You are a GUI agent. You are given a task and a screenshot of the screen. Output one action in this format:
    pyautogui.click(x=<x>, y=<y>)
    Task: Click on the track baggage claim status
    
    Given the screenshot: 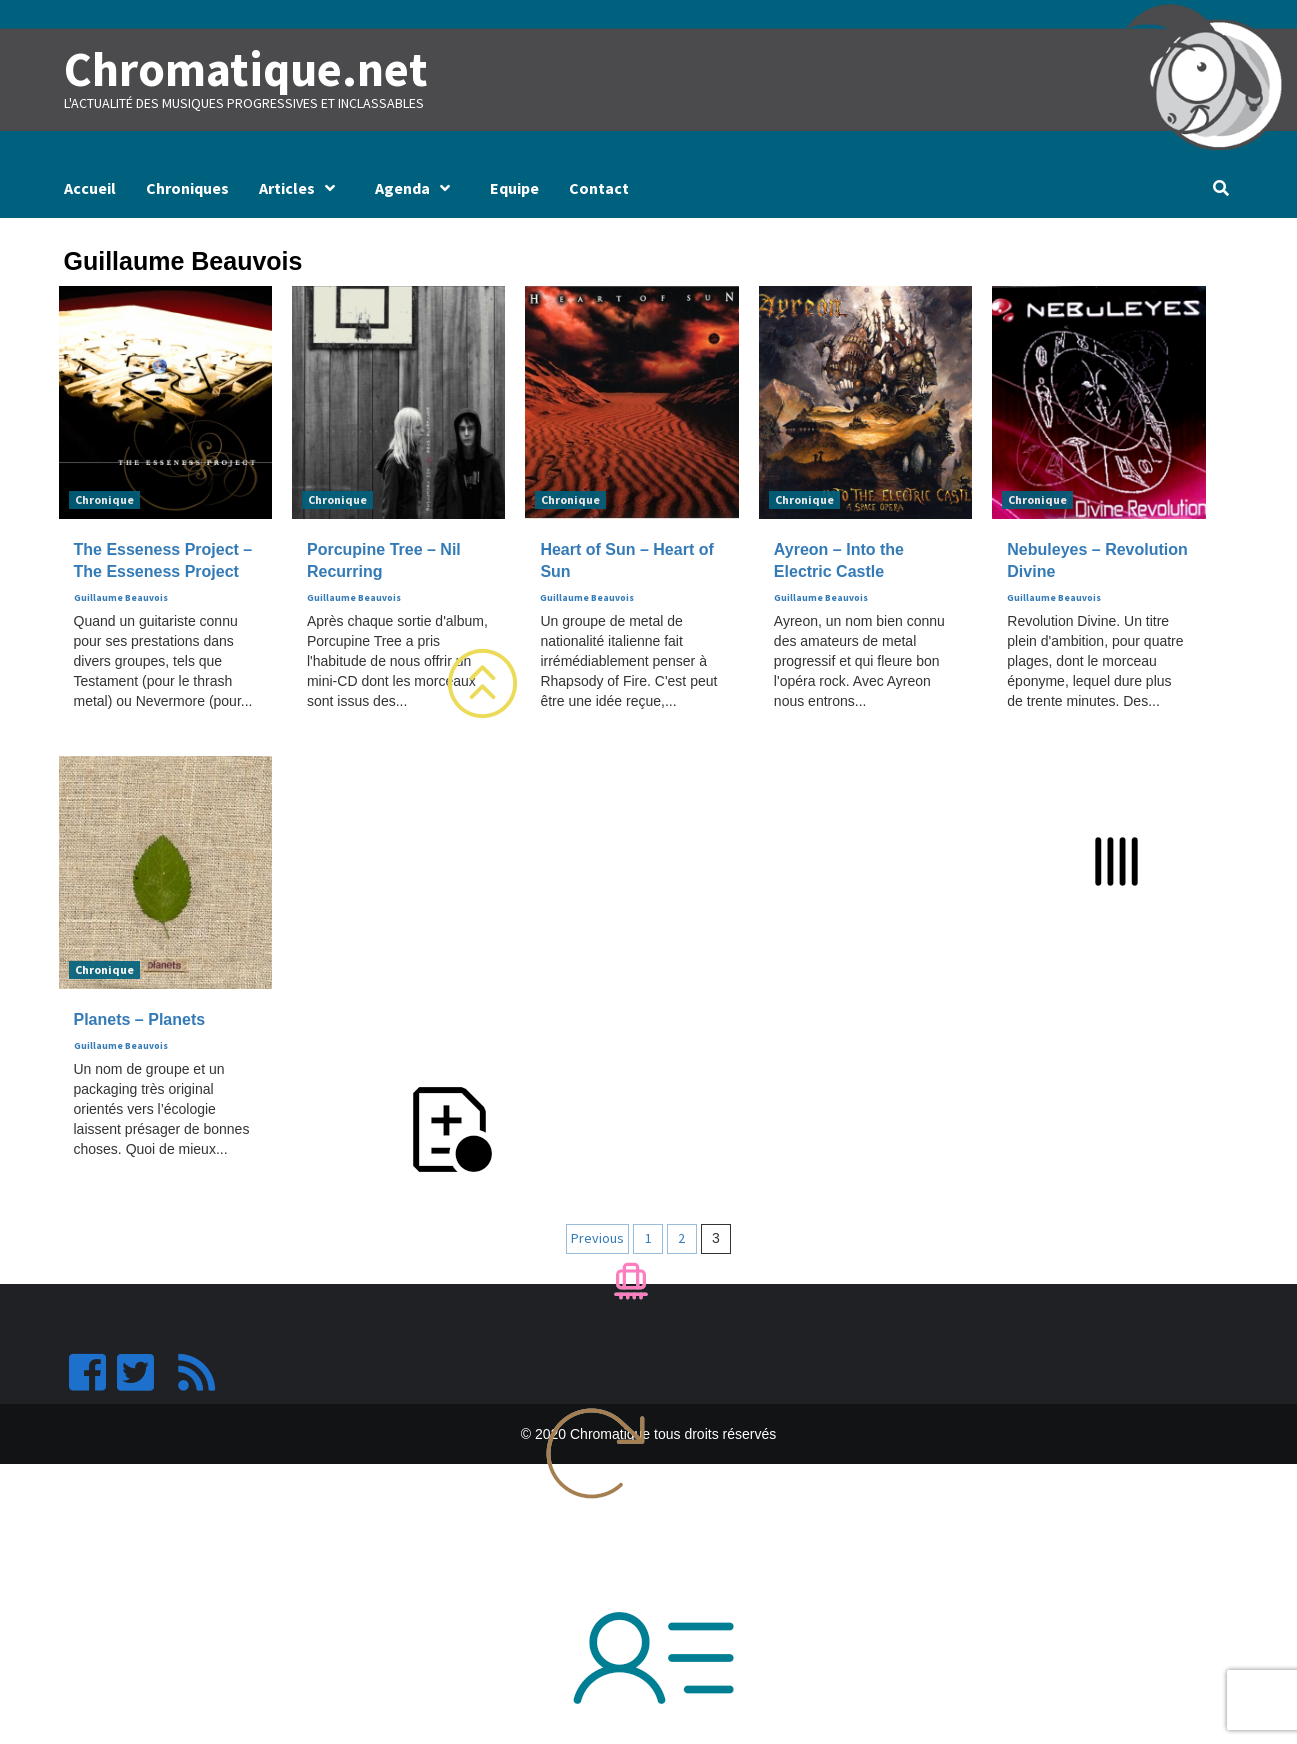 What is the action you would take?
    pyautogui.click(x=631, y=1281)
    